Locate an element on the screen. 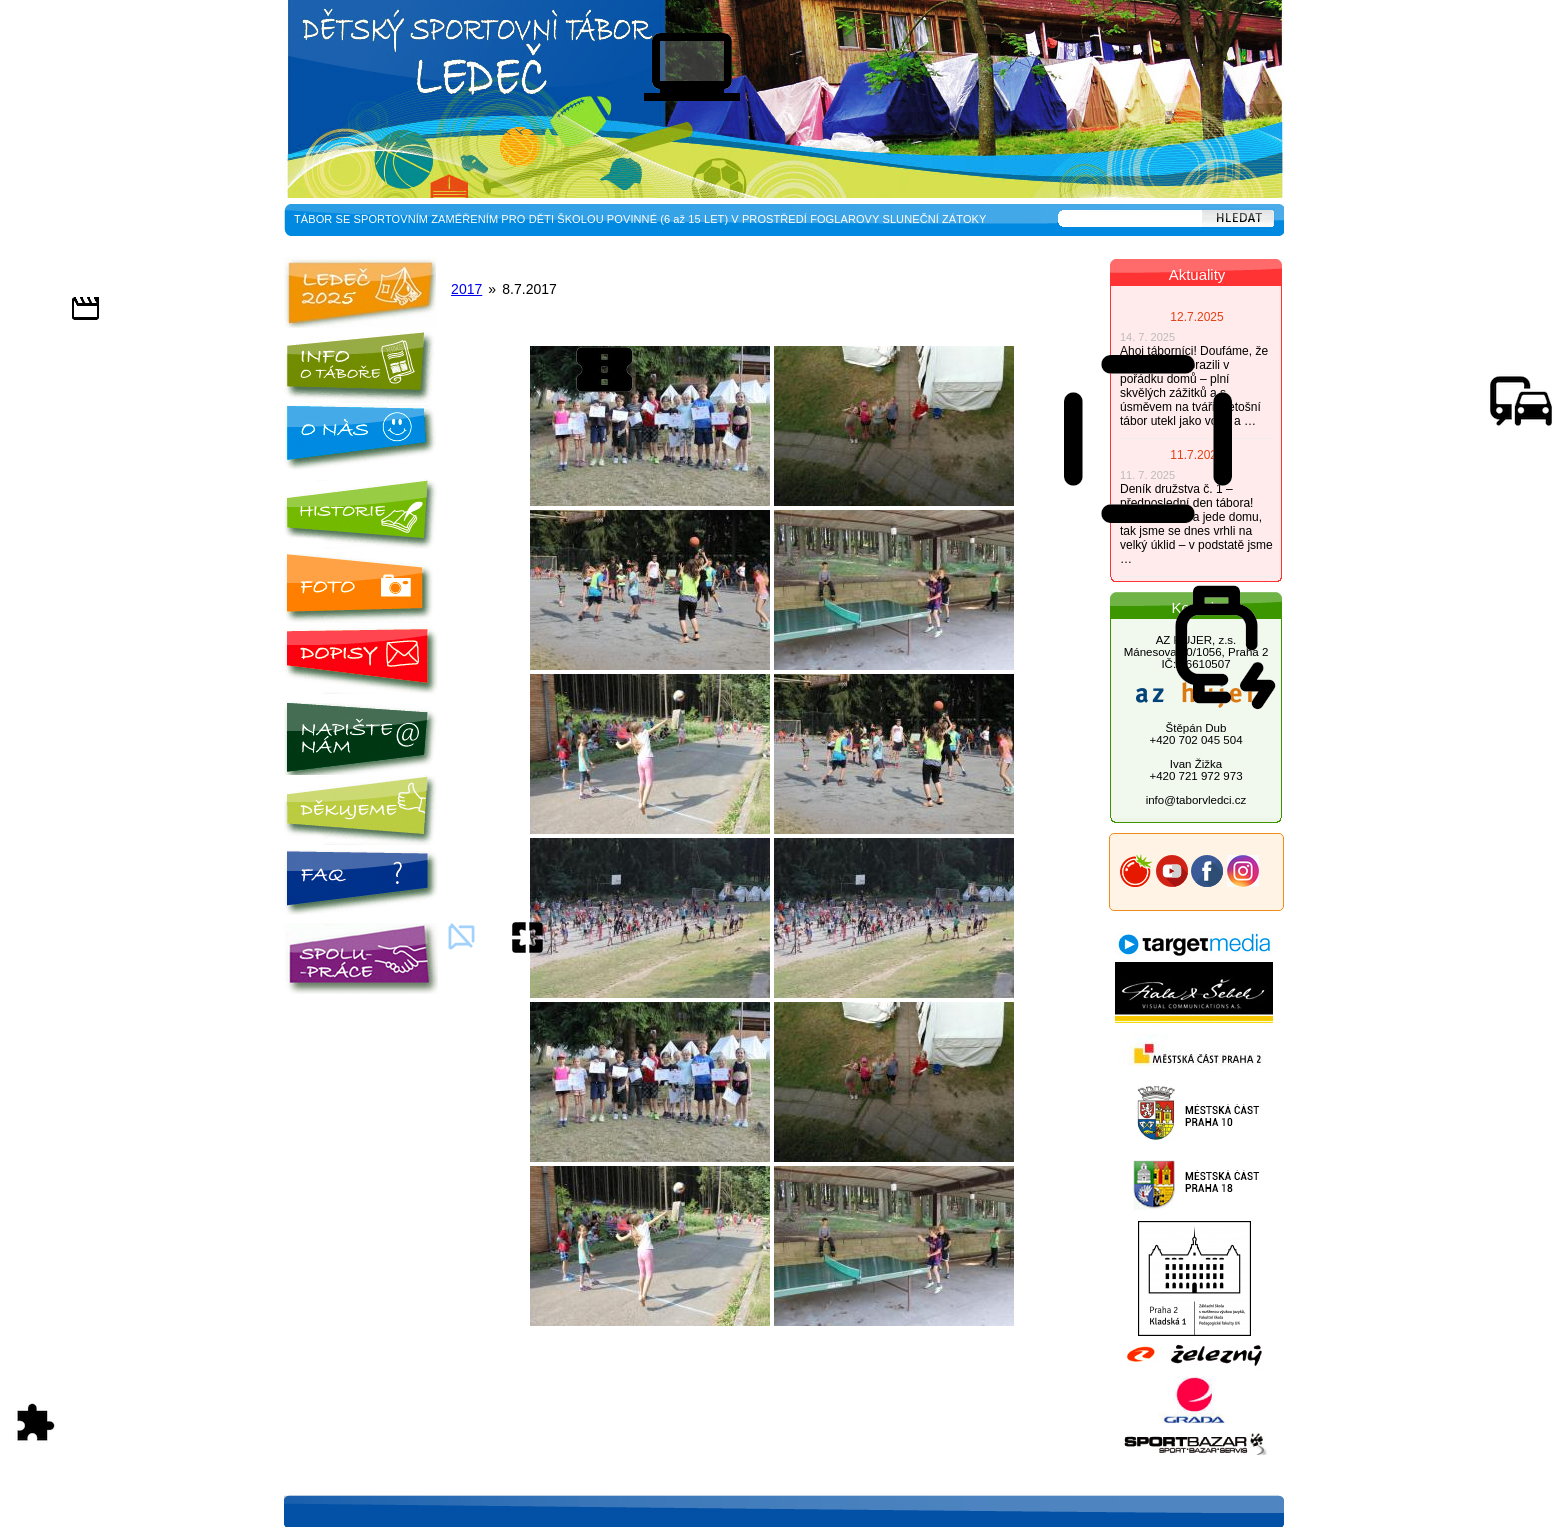  view your tickets or passes is located at coordinates (604, 369).